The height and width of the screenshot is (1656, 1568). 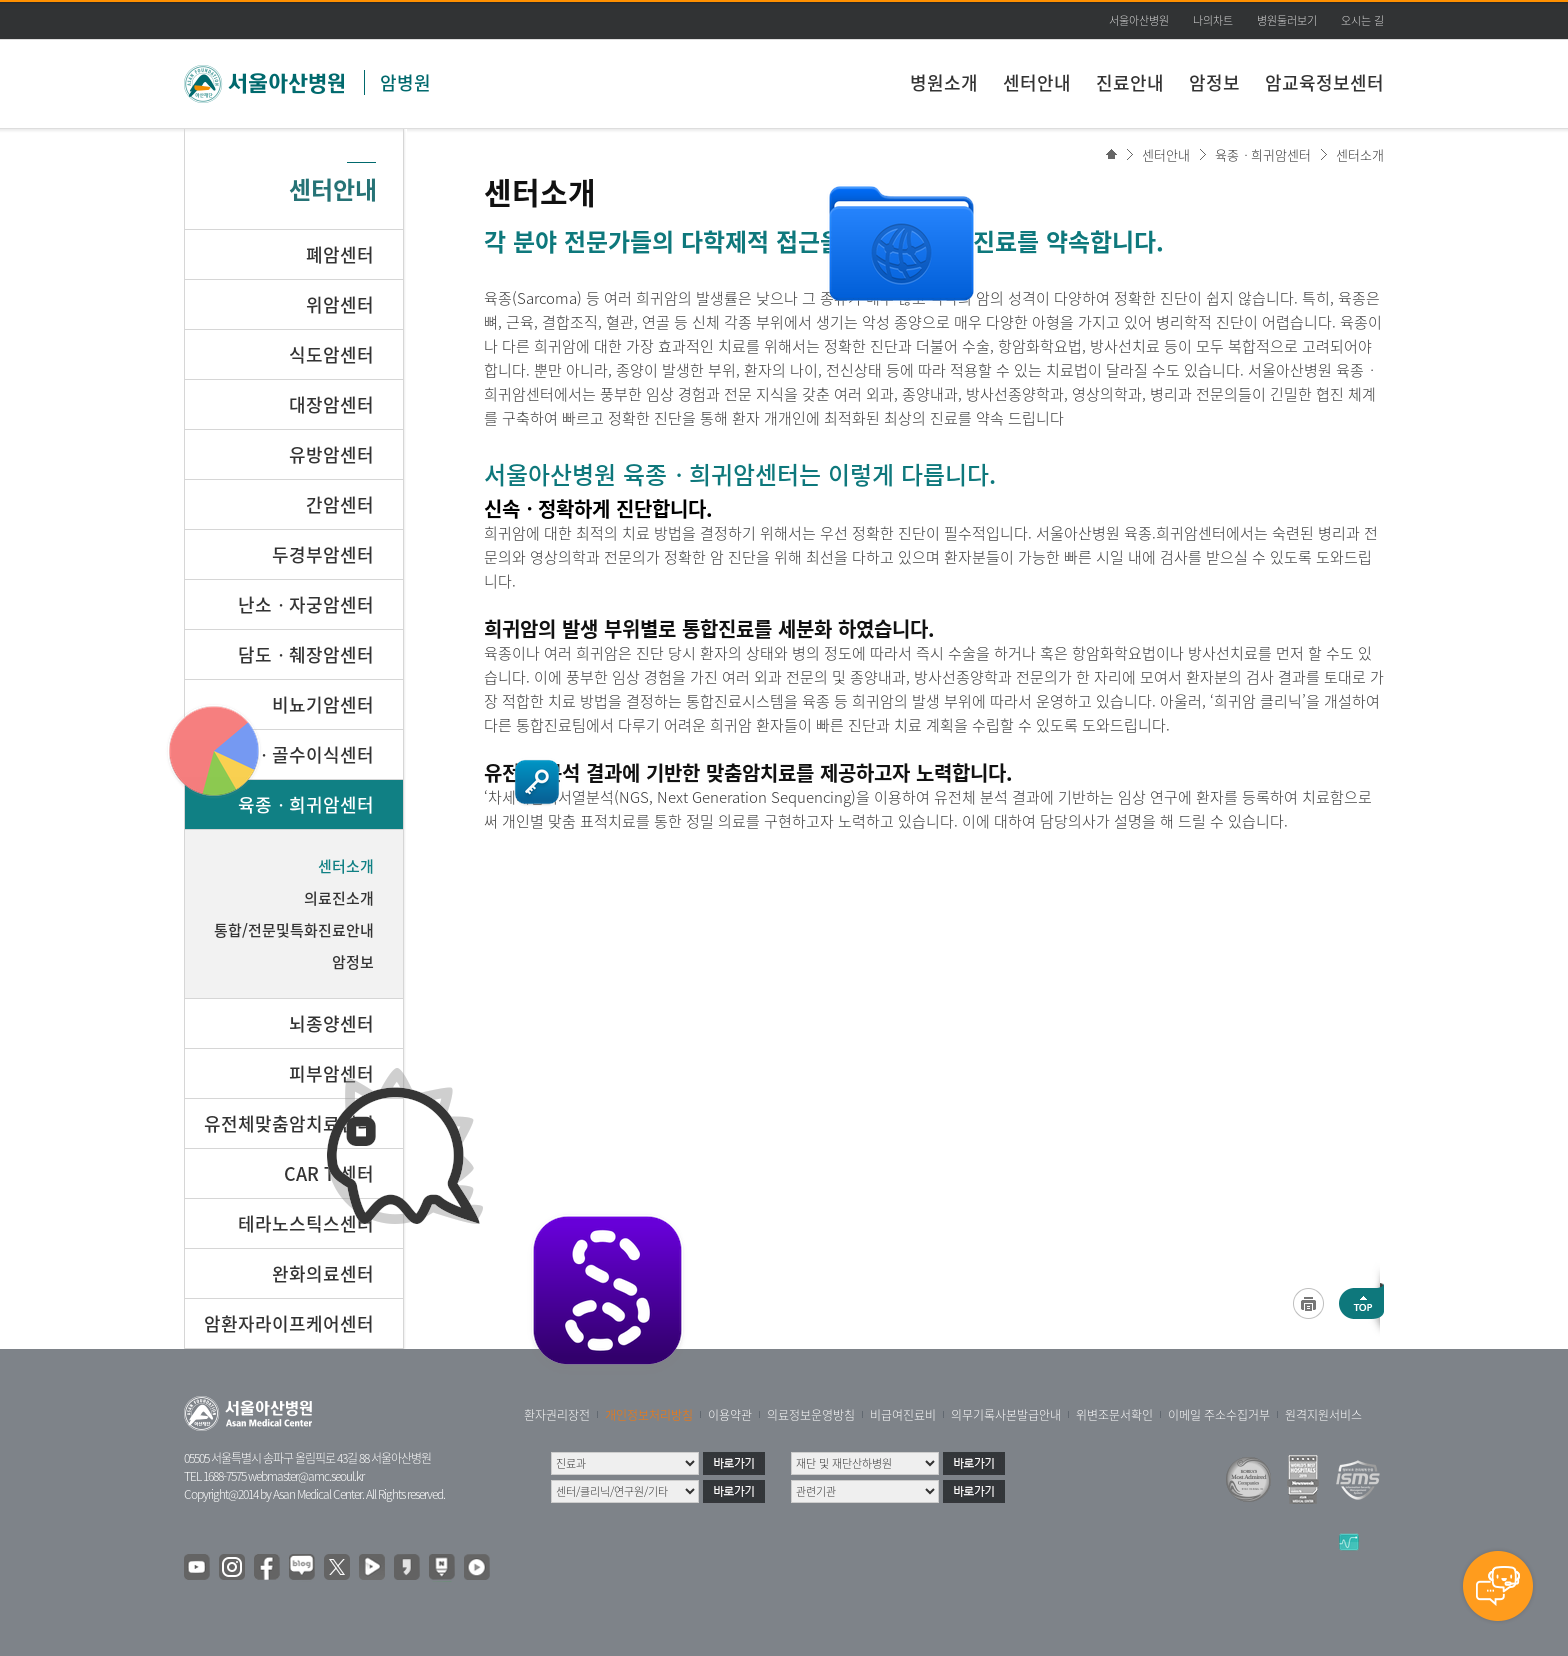 I want to click on open disk usage analyzer, so click(x=214, y=751).